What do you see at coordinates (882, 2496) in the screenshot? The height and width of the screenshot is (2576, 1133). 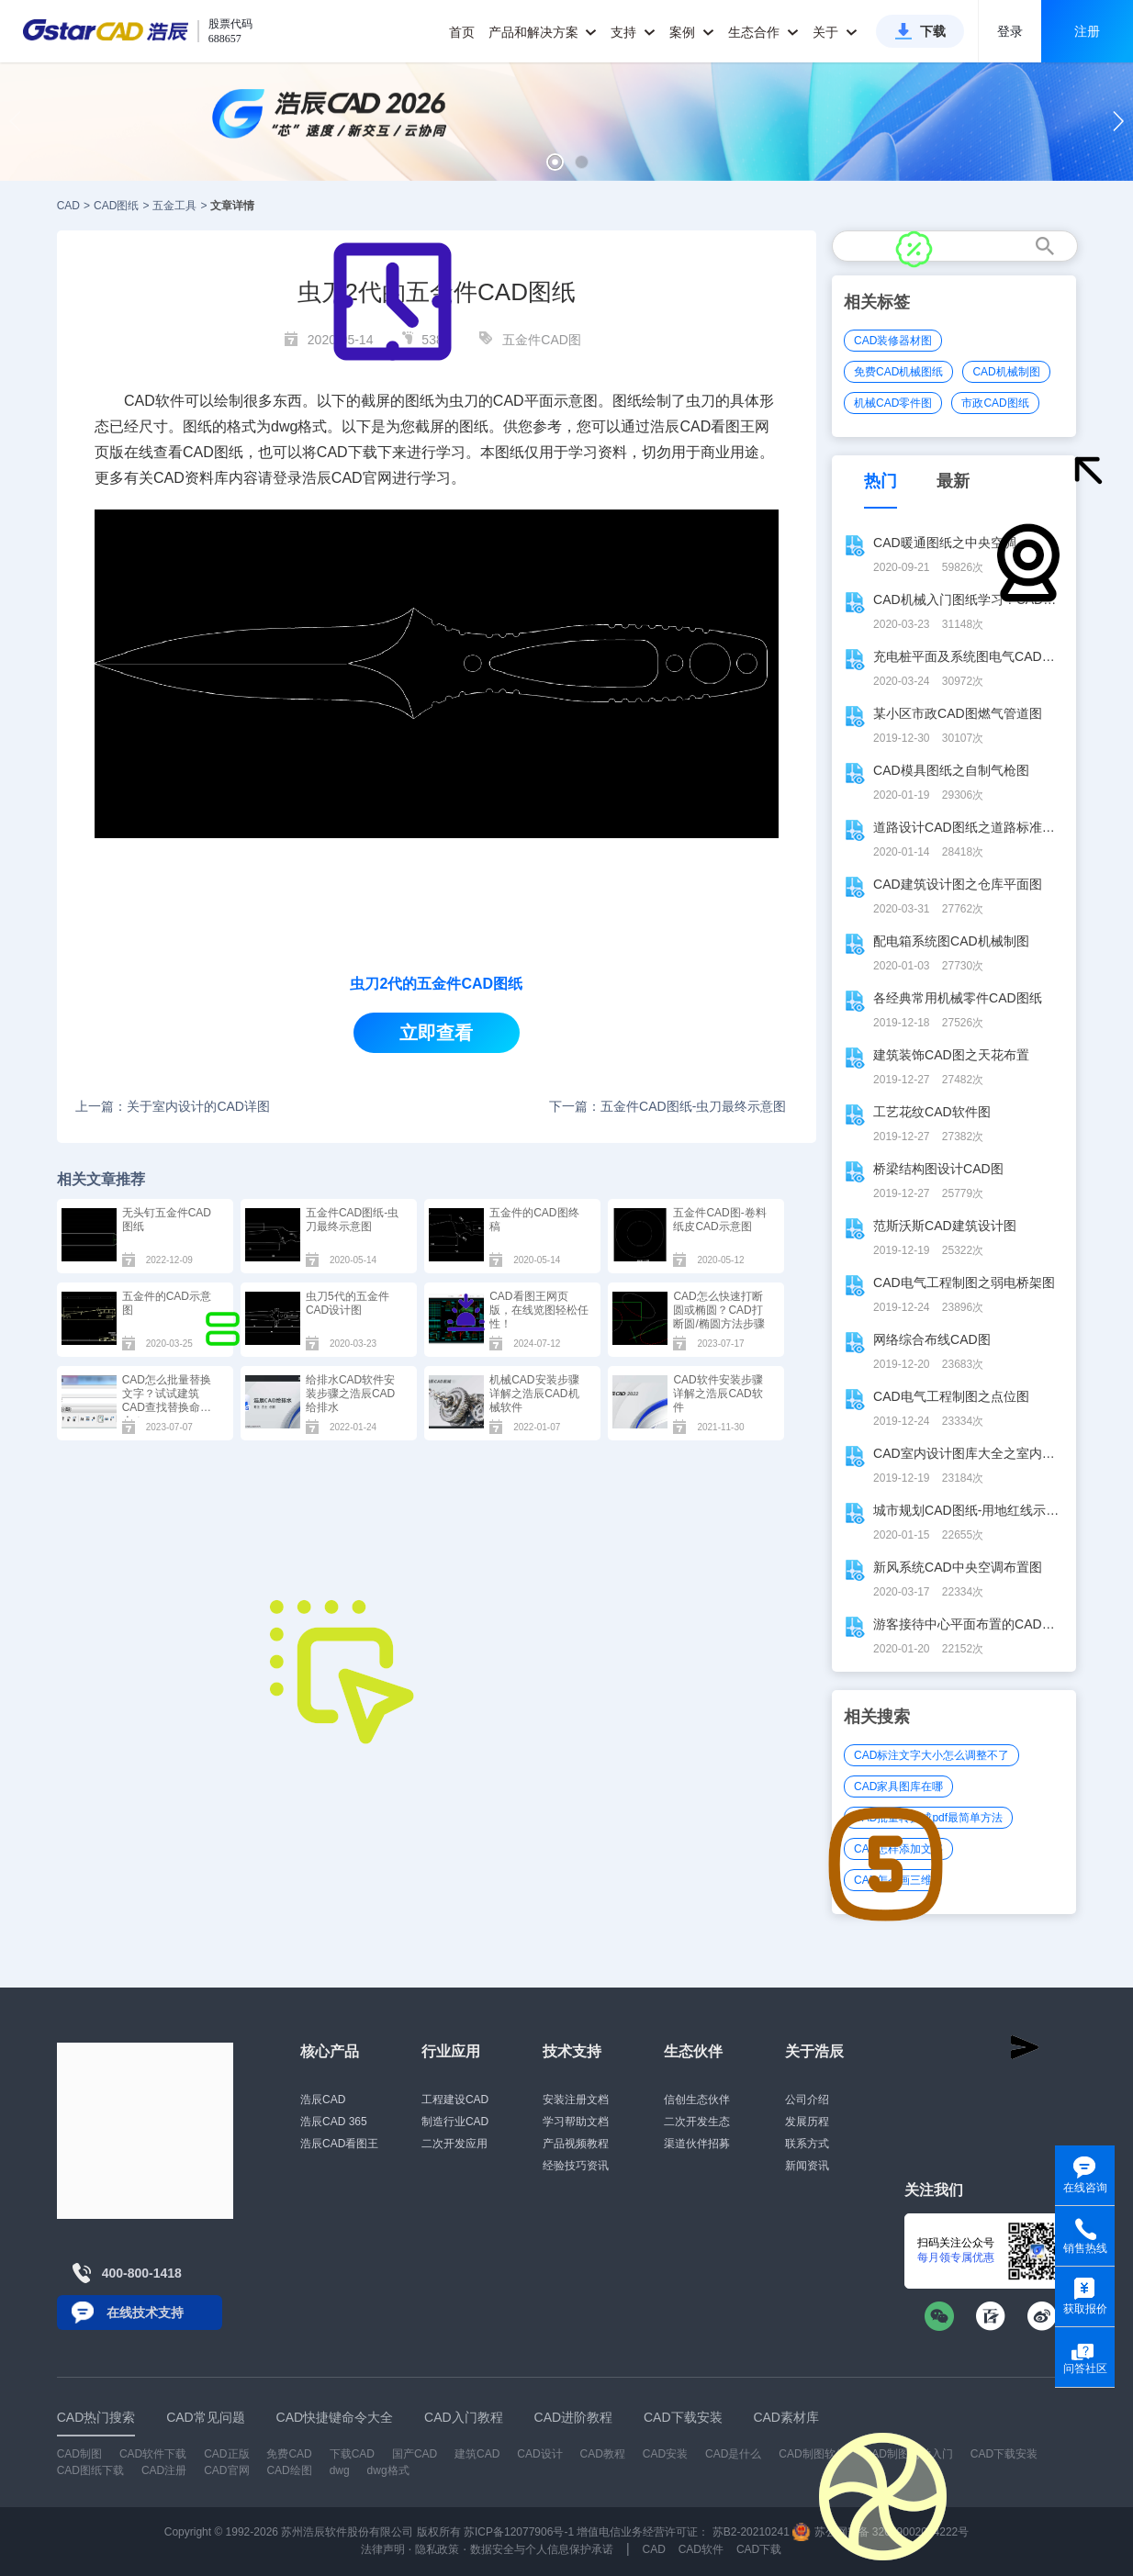 I see `loading content in progress` at bounding box center [882, 2496].